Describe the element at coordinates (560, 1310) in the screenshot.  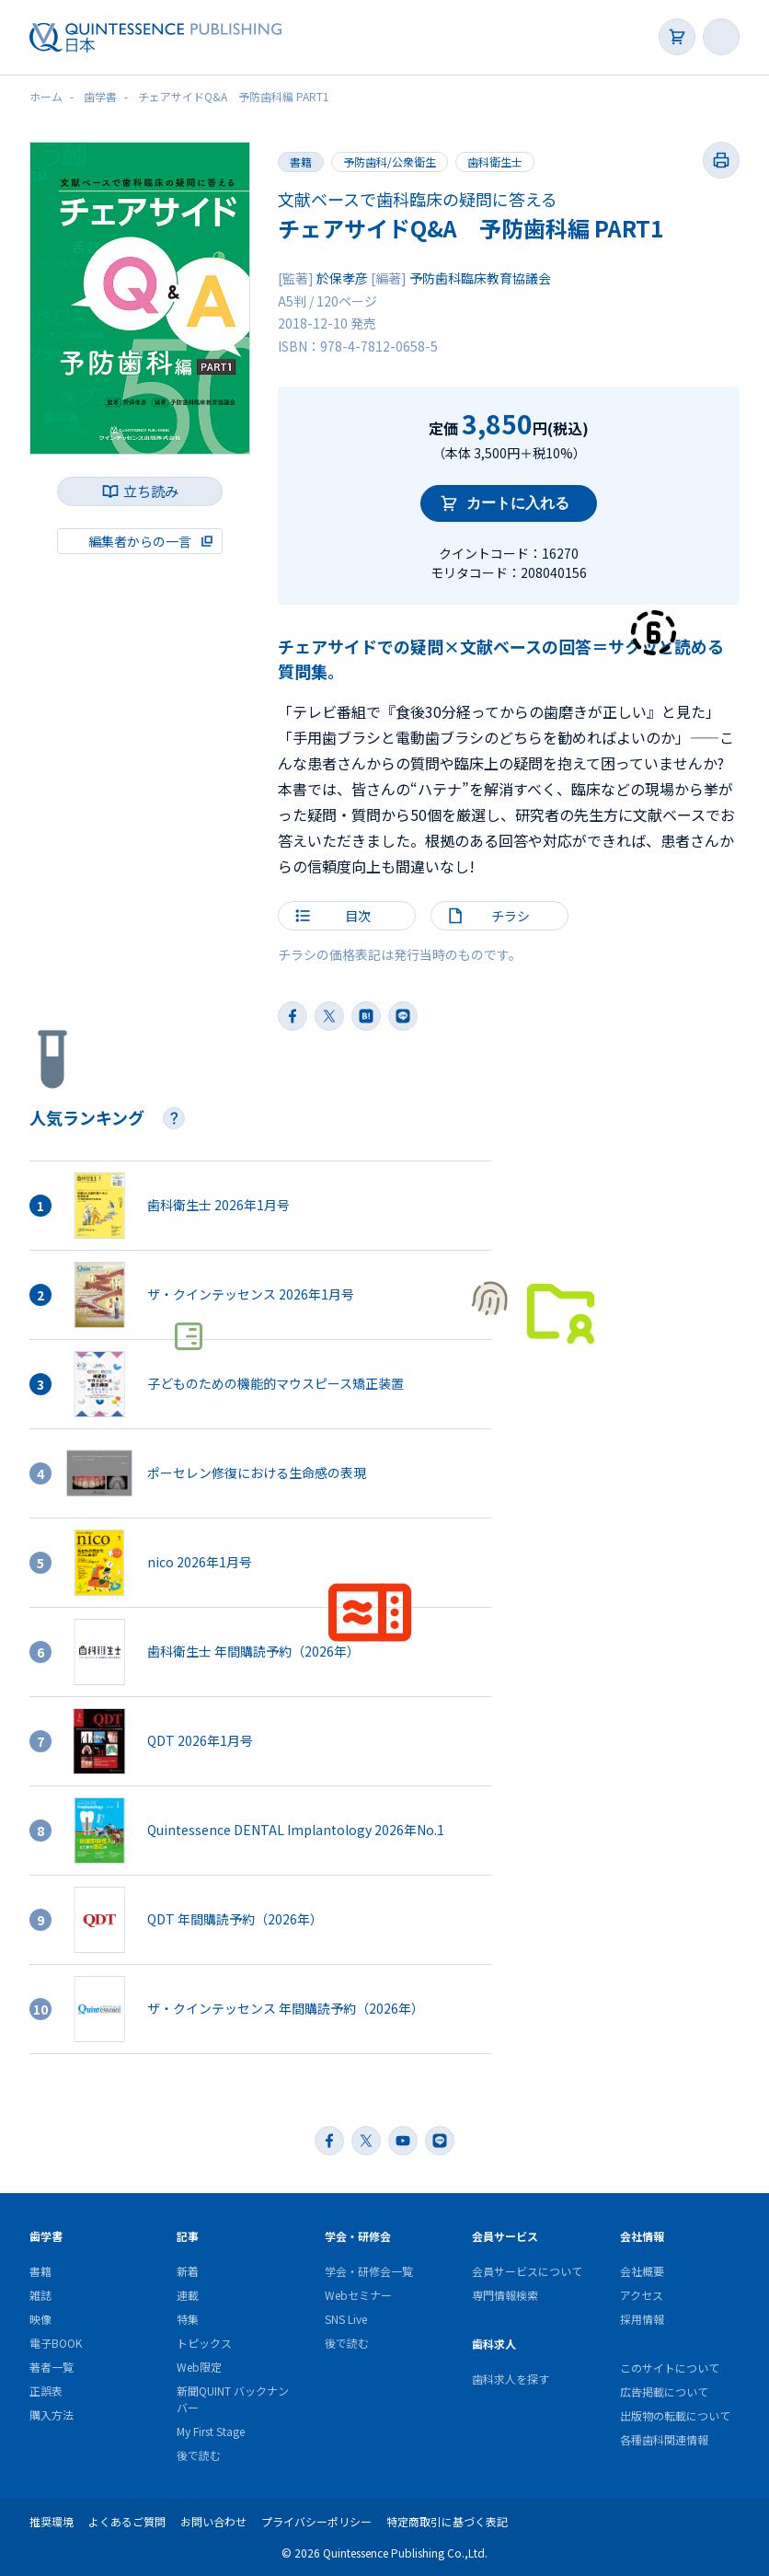
I see `access user files or personal folder` at that location.